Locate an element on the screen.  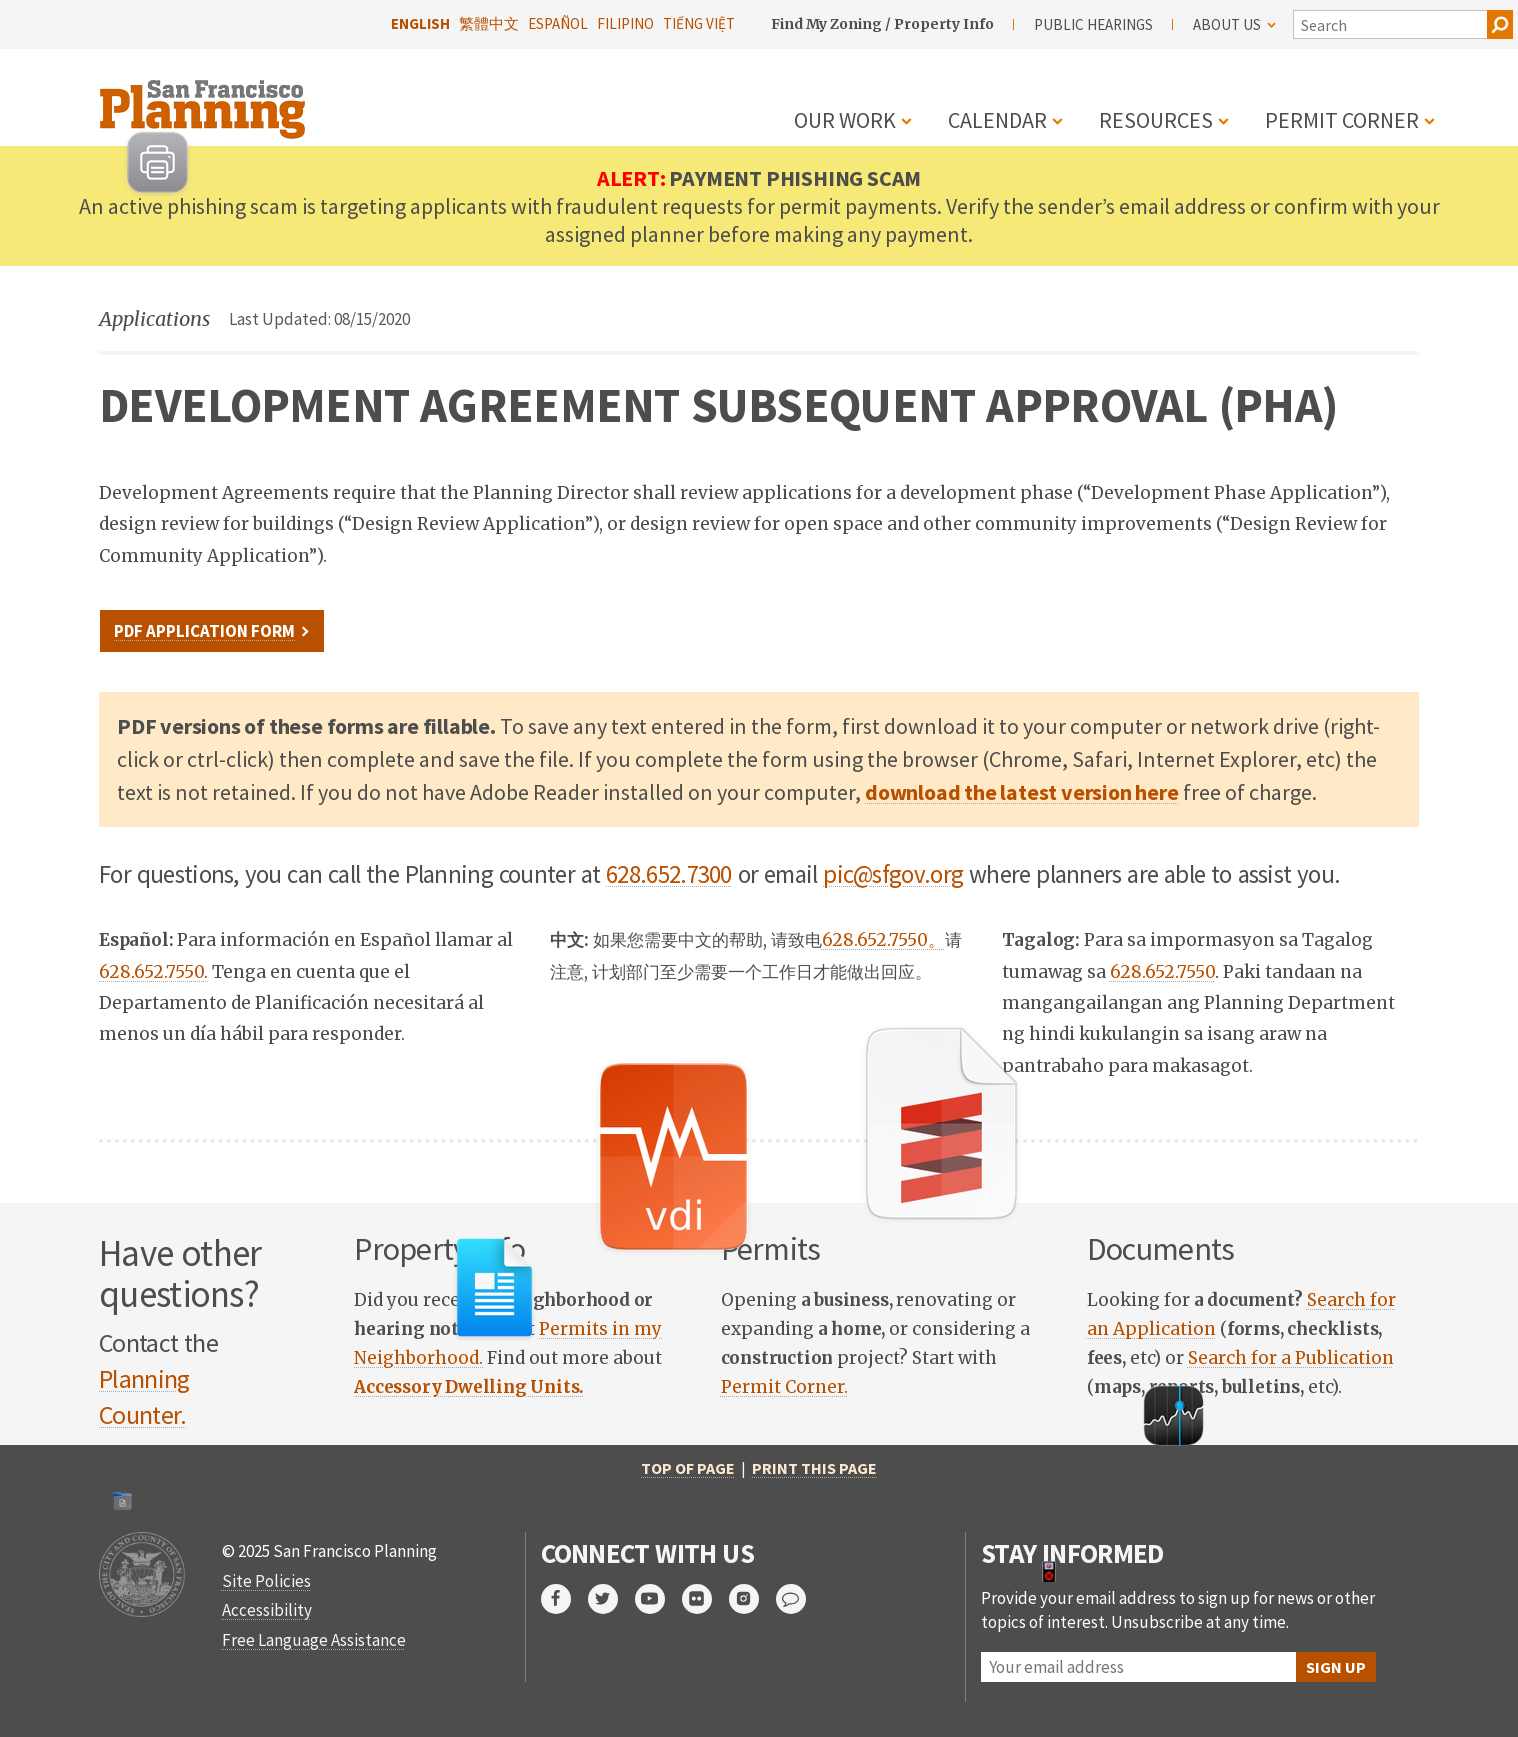
a scala programming language source file is located at coordinates (941, 1123).